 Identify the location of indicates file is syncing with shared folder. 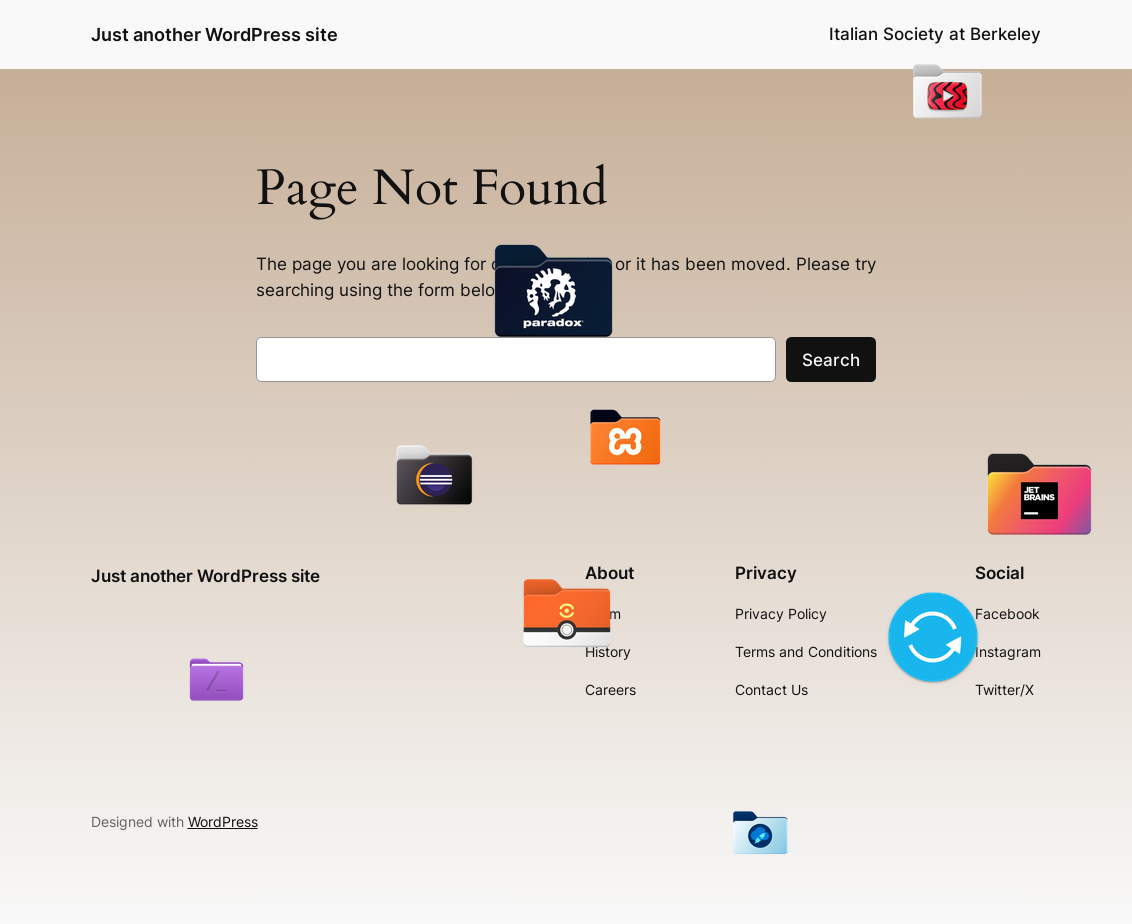
(933, 637).